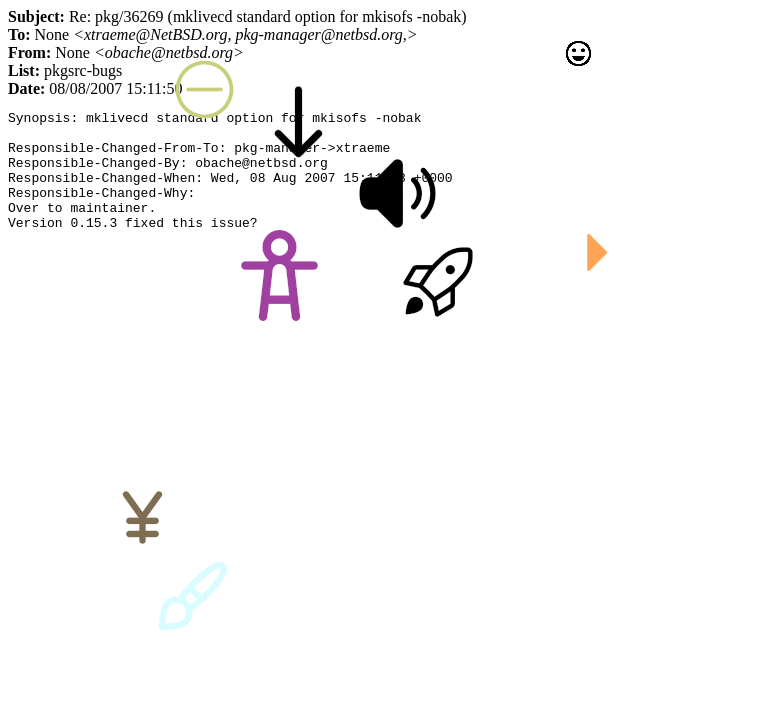 The width and height of the screenshot is (768, 720). What do you see at coordinates (578, 53) in the screenshot?
I see `add an emoji or reaction` at bounding box center [578, 53].